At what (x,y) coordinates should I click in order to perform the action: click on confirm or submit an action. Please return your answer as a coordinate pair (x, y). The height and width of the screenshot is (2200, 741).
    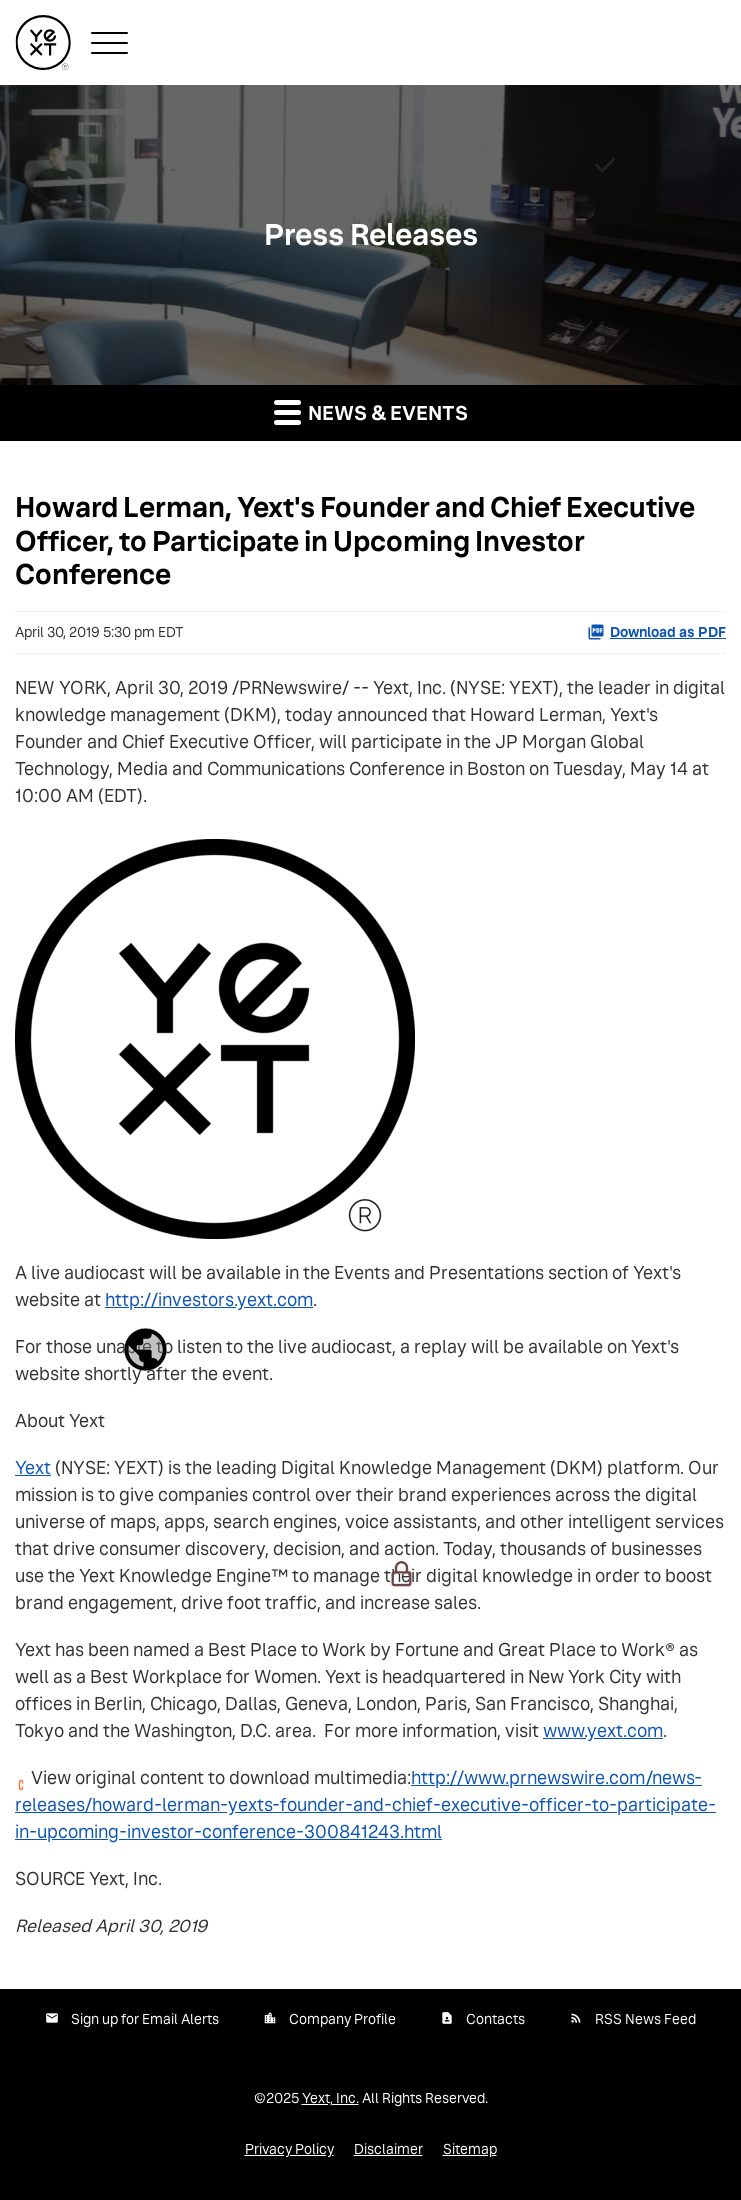
    Looking at the image, I should click on (605, 165).